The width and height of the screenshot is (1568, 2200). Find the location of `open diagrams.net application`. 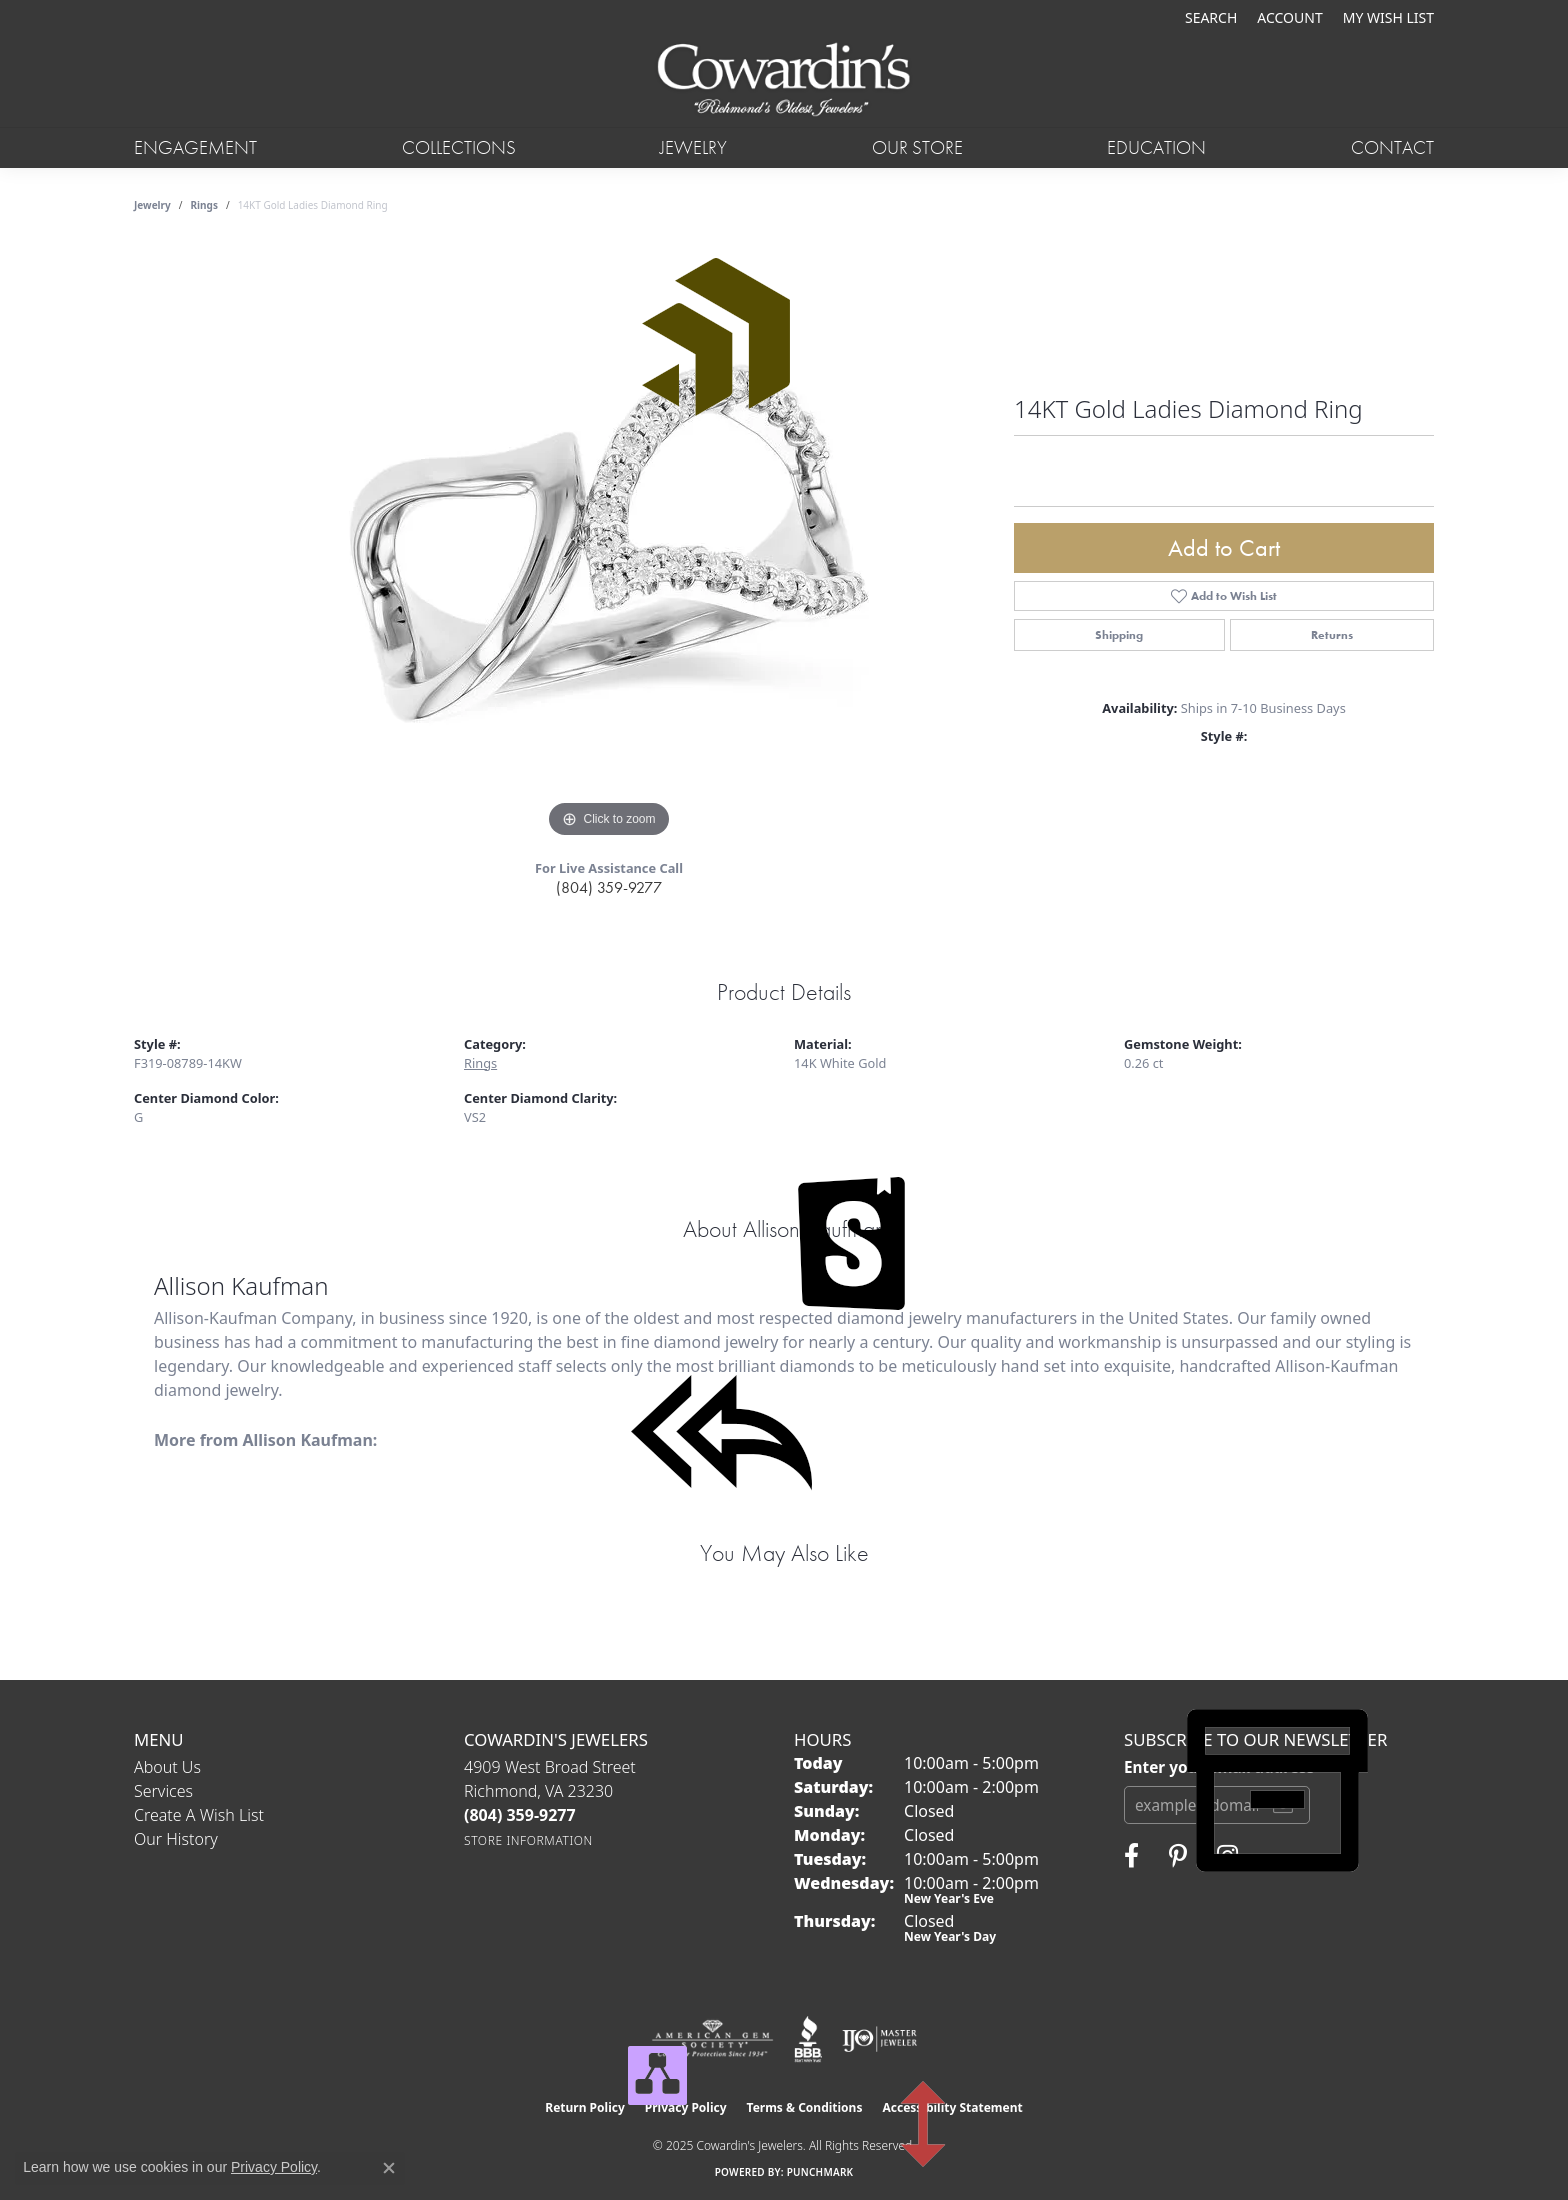

open diagrams.net application is located at coordinates (657, 2075).